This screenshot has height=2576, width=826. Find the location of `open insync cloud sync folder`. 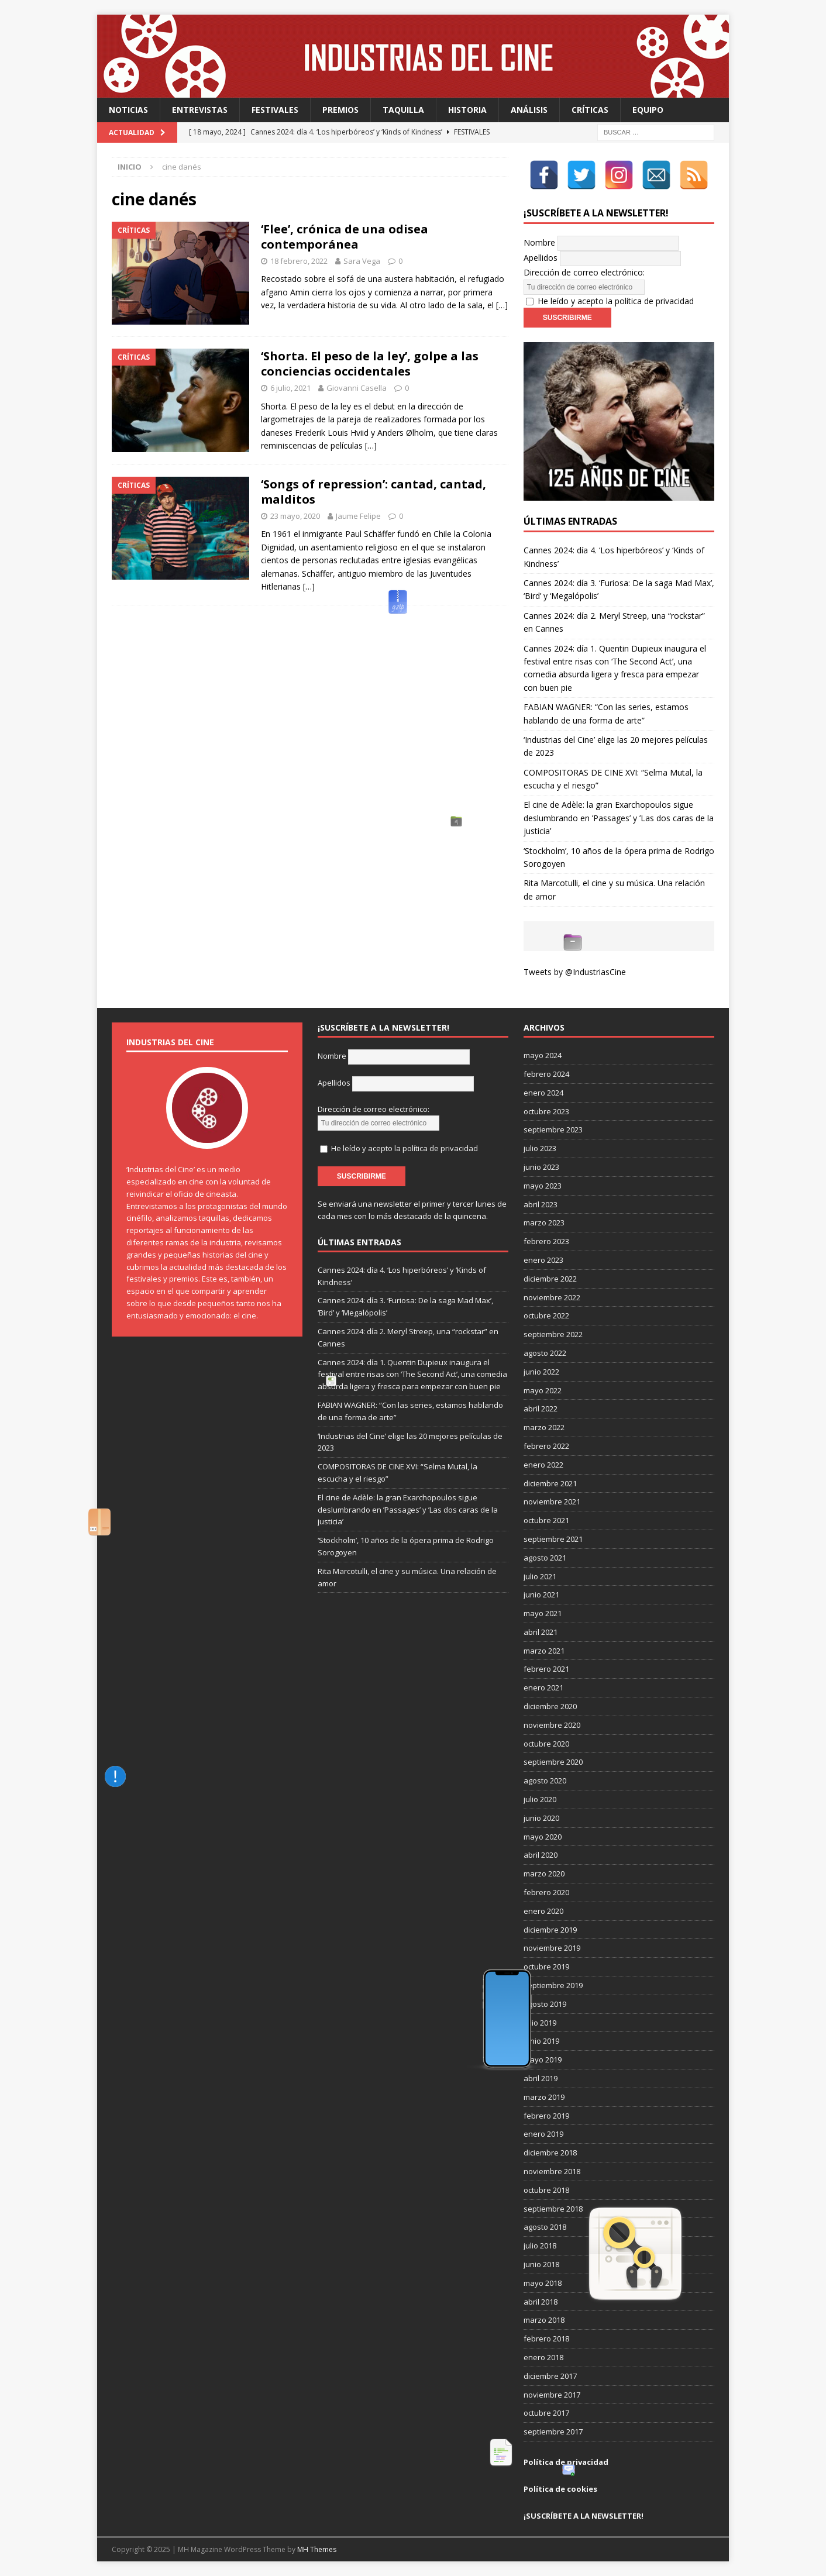

open insync cloud sync folder is located at coordinates (456, 821).